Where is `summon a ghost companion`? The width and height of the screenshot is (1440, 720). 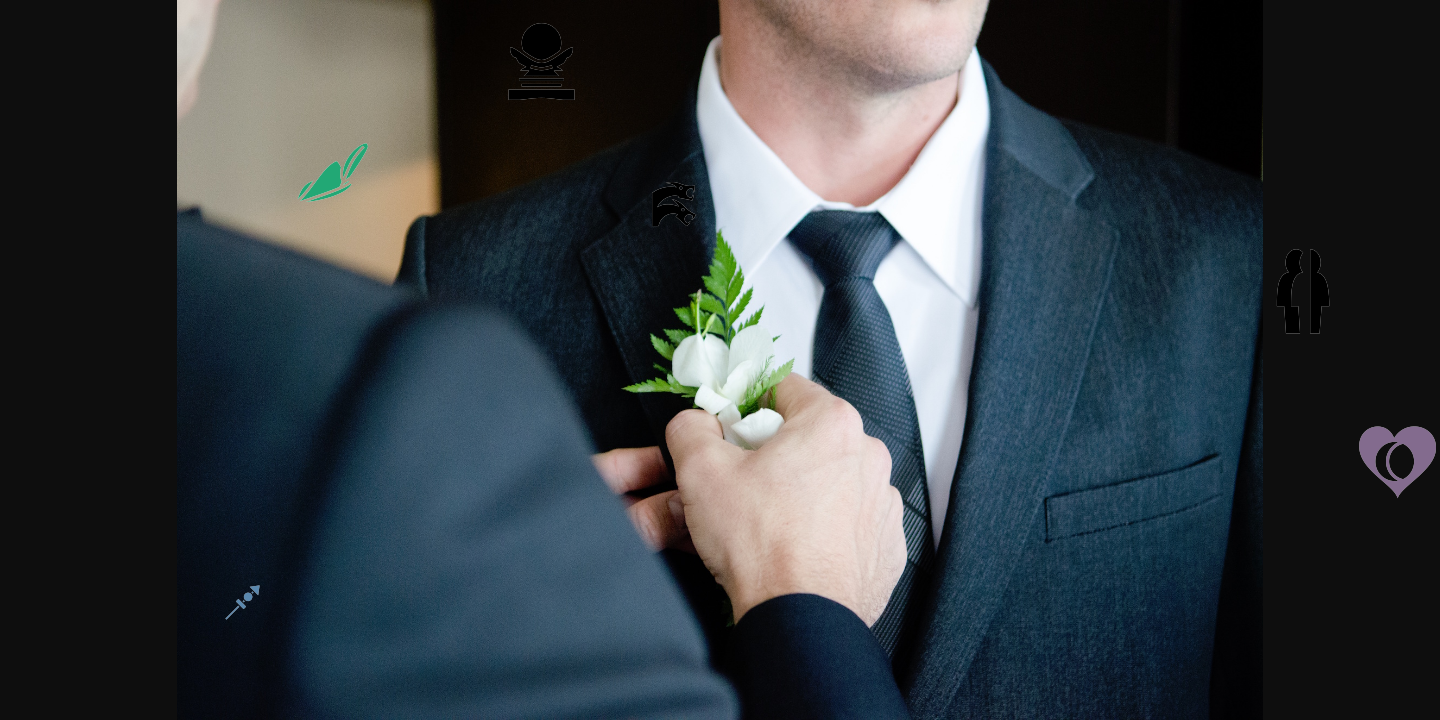 summon a ghost companion is located at coordinates (1304, 291).